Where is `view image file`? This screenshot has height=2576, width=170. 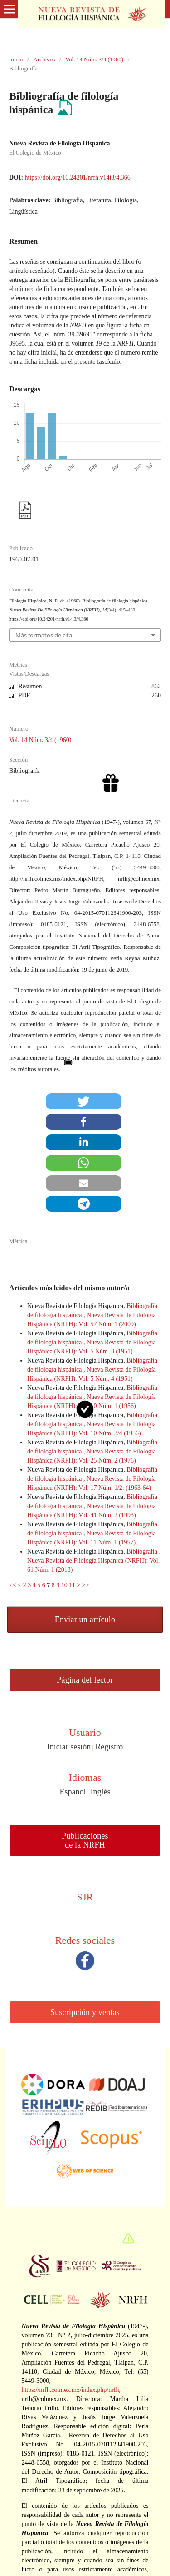
view image file is located at coordinates (66, 108).